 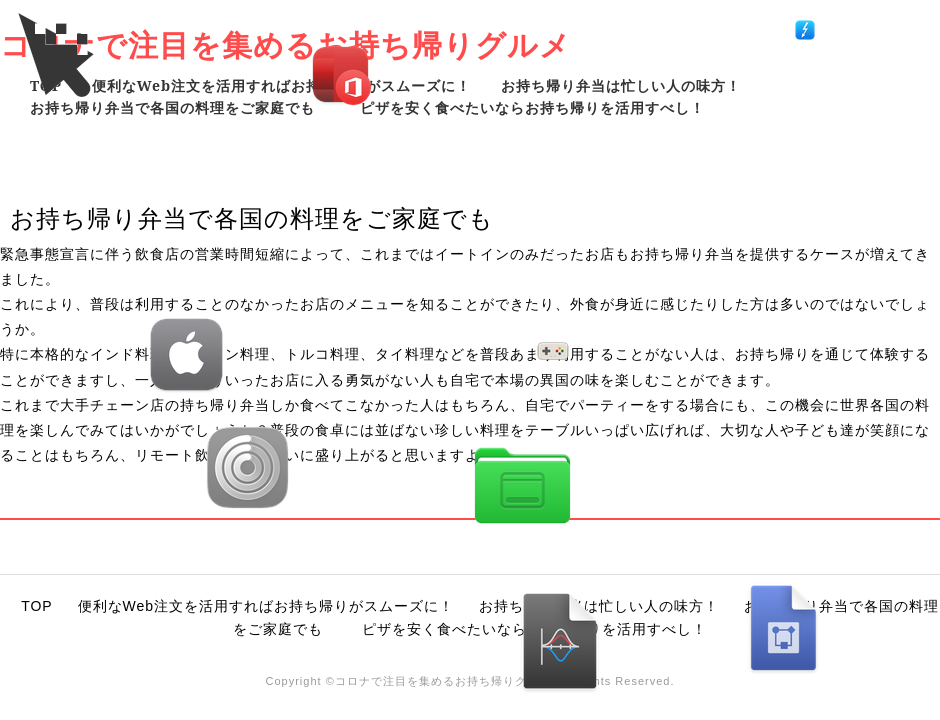 I want to click on a Microsoft Visio diagram file, so click(x=783, y=629).